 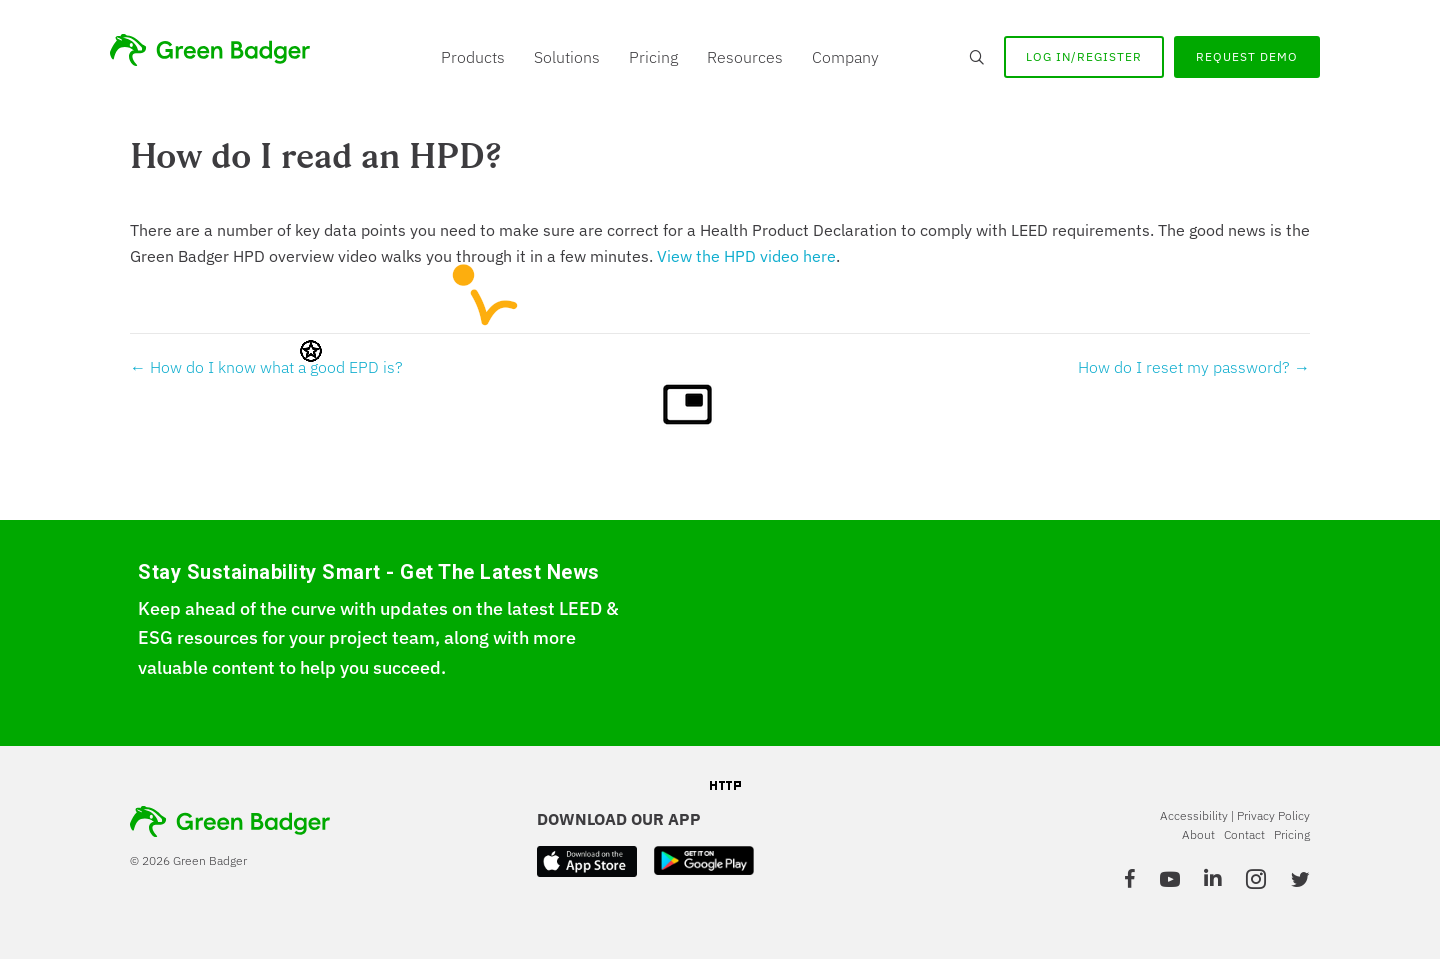 I want to click on enable picture-in-picture mode, so click(x=687, y=404).